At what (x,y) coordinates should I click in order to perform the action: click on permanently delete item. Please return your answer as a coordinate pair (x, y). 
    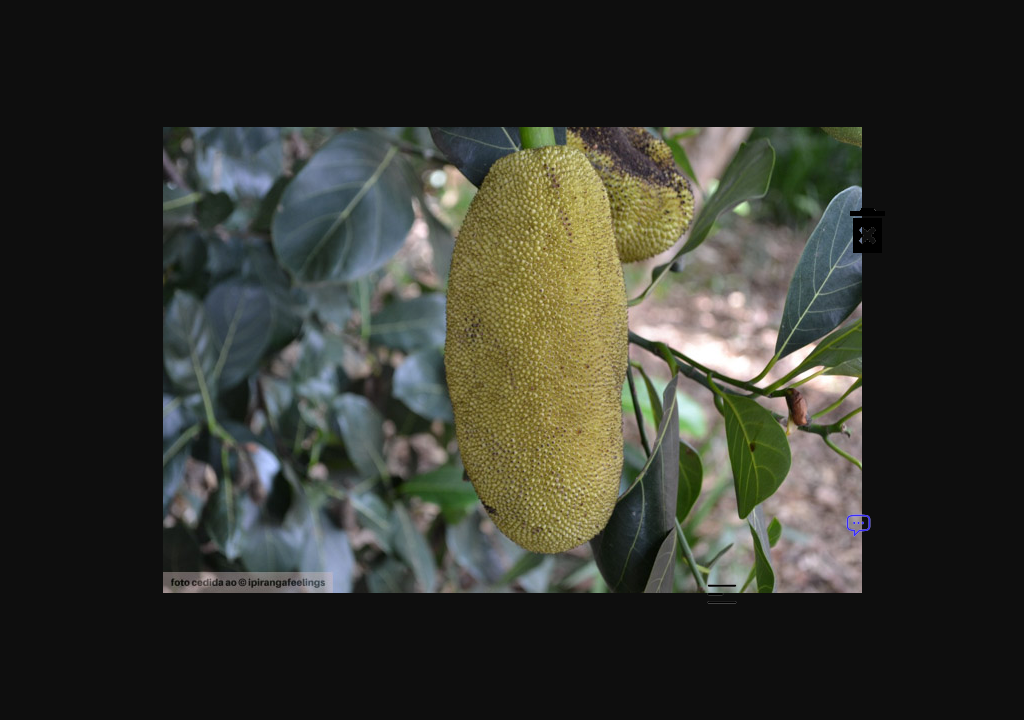
    Looking at the image, I should click on (867, 230).